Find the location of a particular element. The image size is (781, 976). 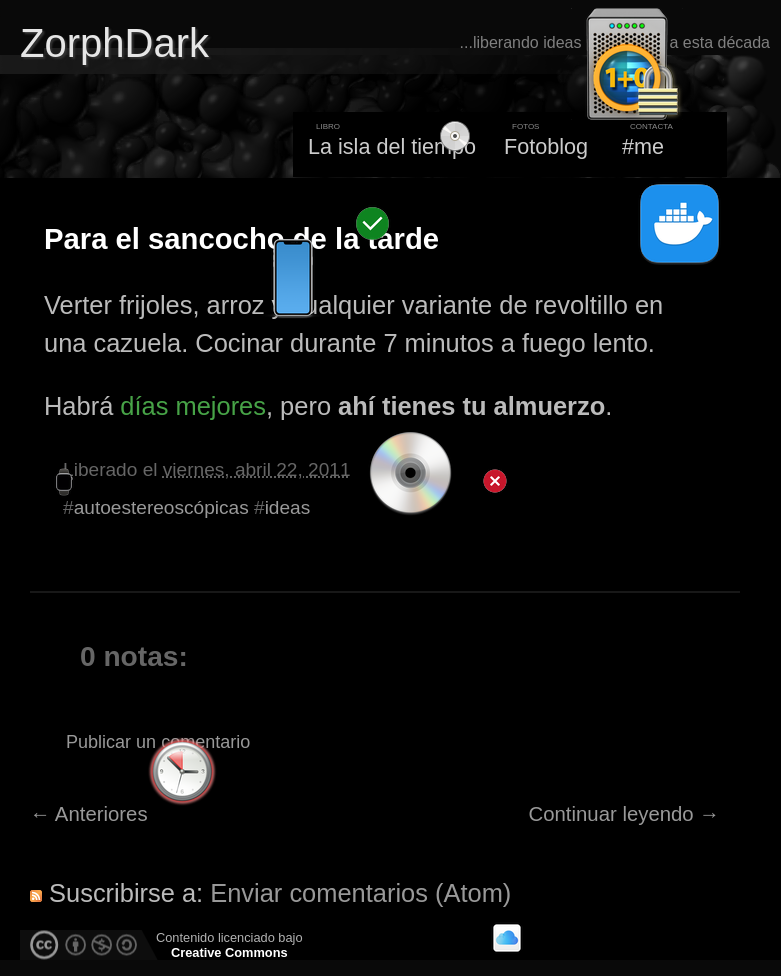

apple watch series 10 device icon is located at coordinates (64, 482).